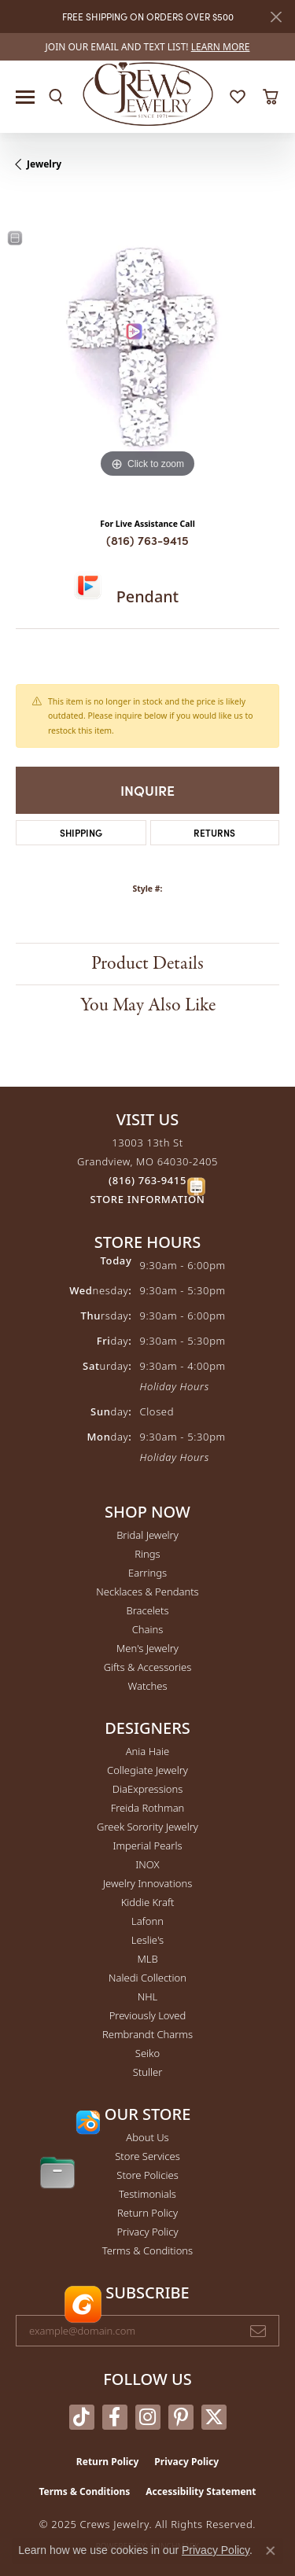 The image size is (295, 2576). I want to click on a software installation package file, so click(196, 1187).